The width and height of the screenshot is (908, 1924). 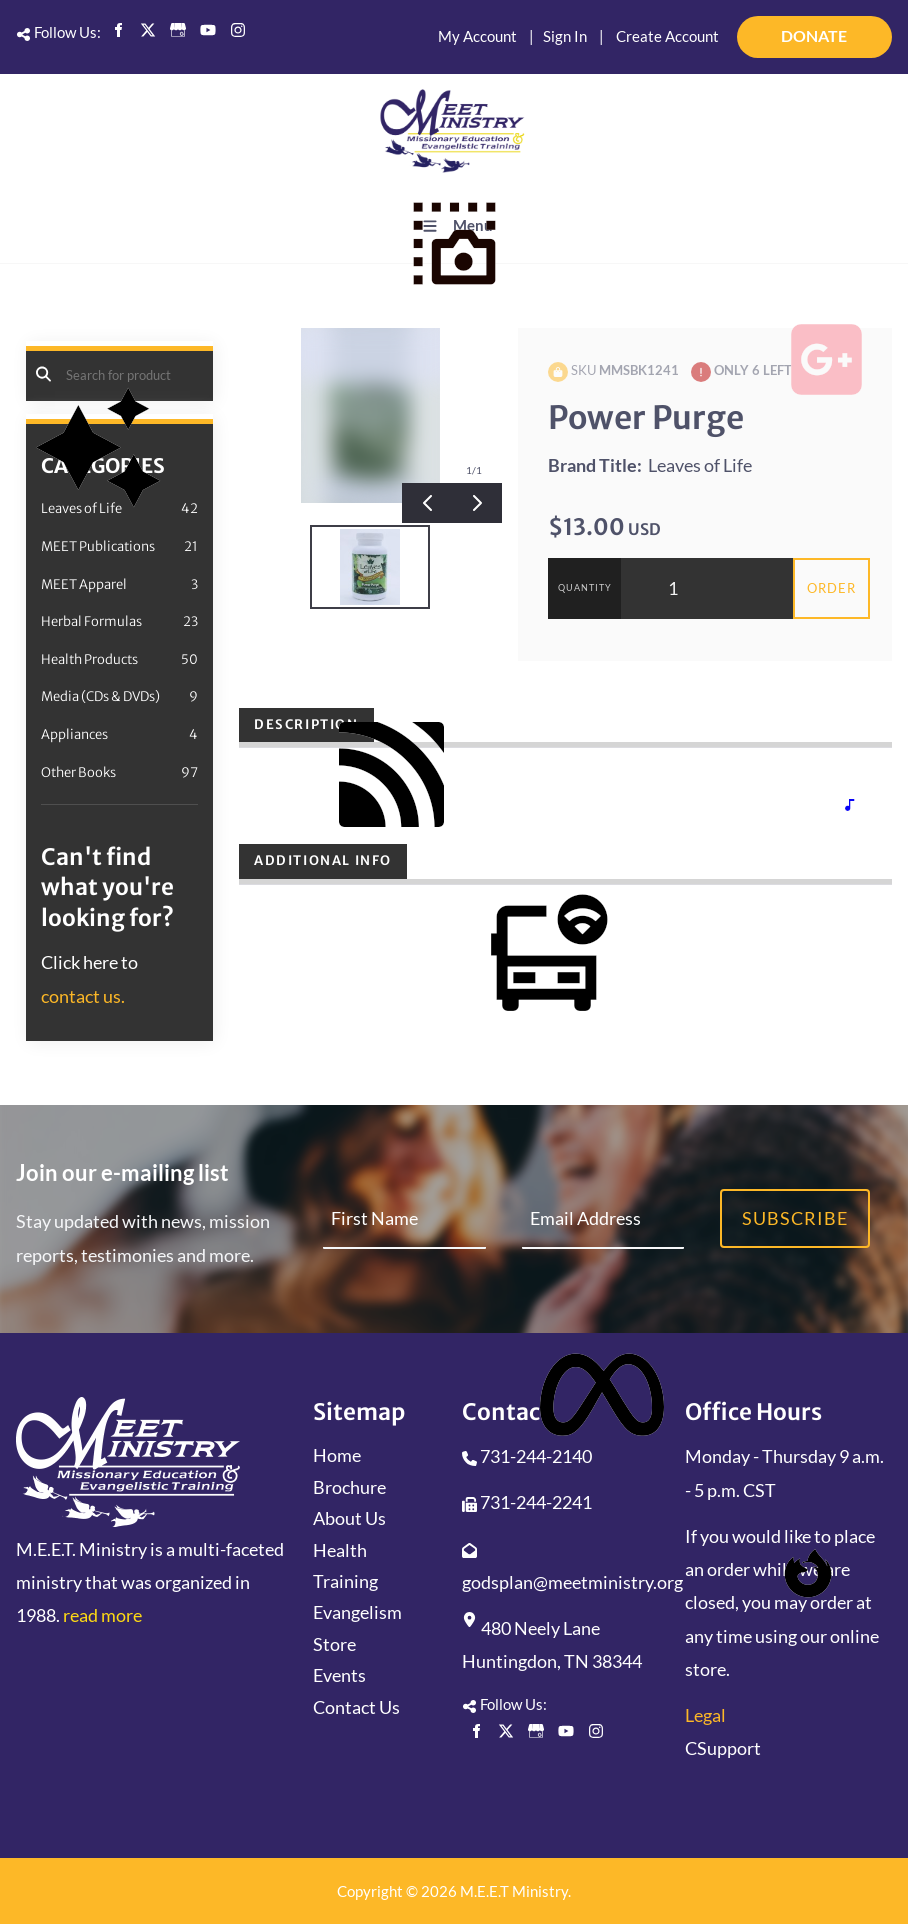 What do you see at coordinates (100, 447) in the screenshot?
I see `indicates AI-generated or enhanced content` at bounding box center [100, 447].